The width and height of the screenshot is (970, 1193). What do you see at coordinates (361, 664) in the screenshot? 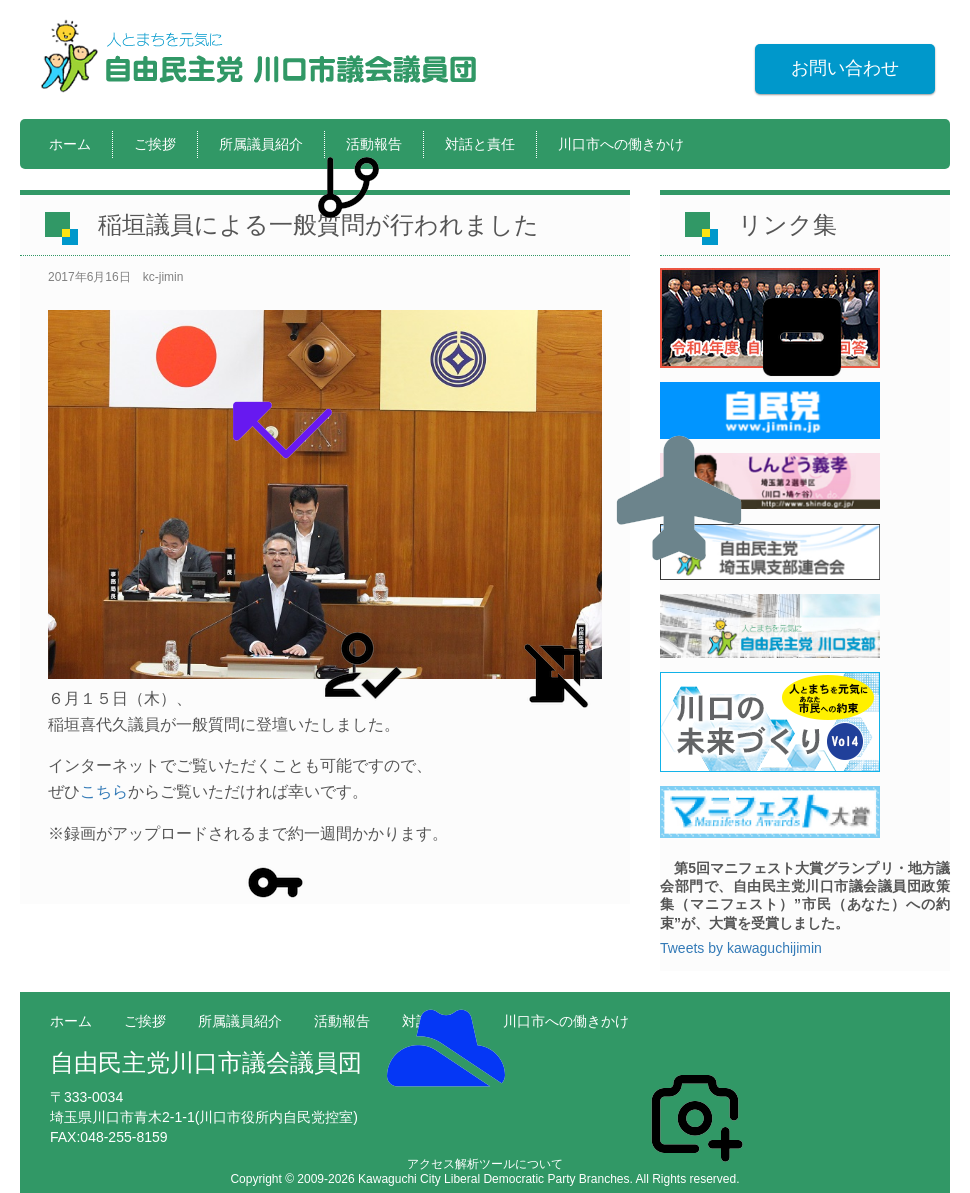
I see `indicates a verified or registered user` at bounding box center [361, 664].